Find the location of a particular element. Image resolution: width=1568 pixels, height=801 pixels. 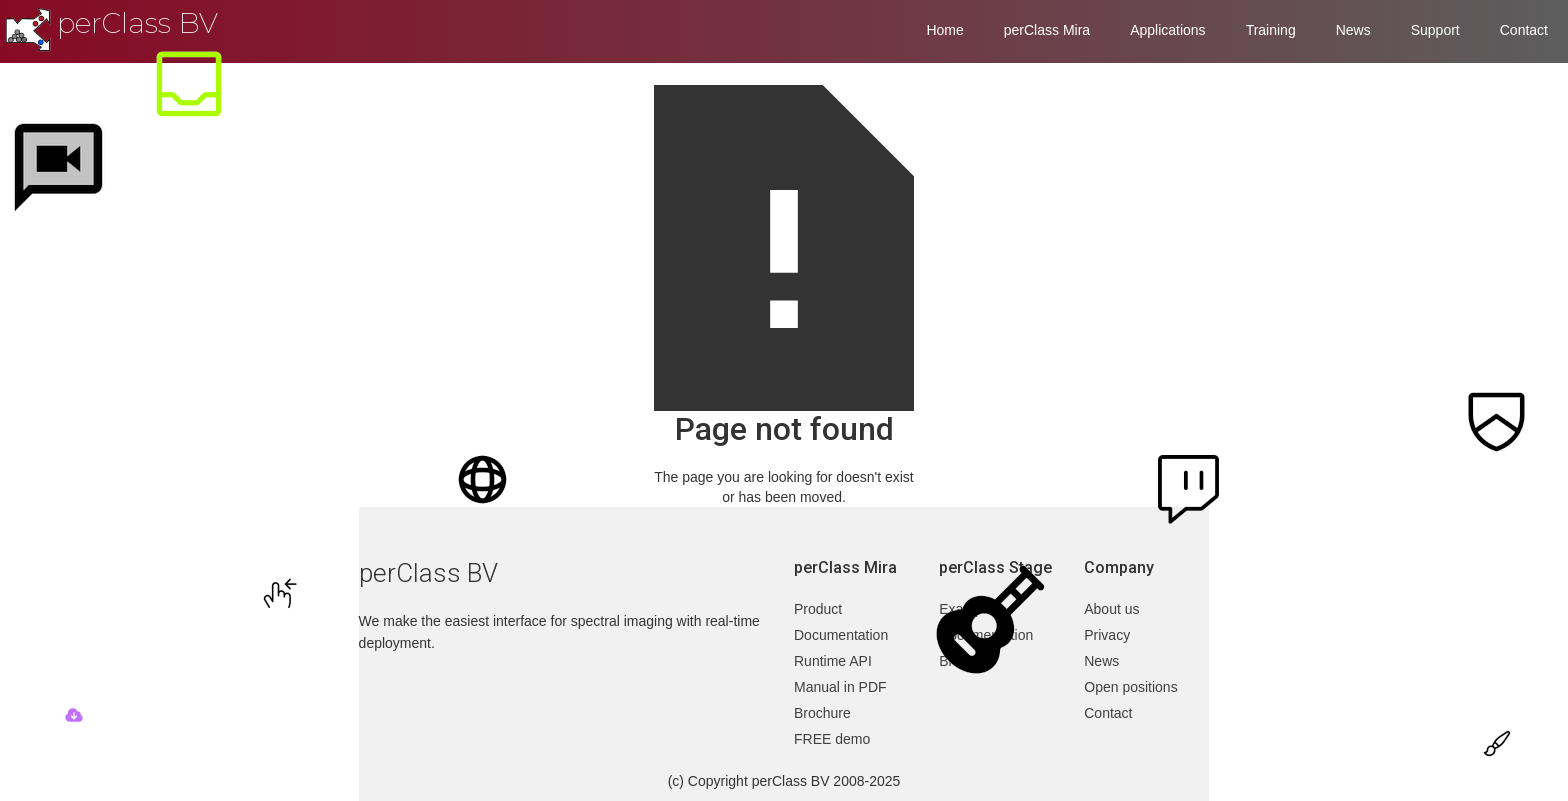

start a video chat conversation is located at coordinates (58, 167).